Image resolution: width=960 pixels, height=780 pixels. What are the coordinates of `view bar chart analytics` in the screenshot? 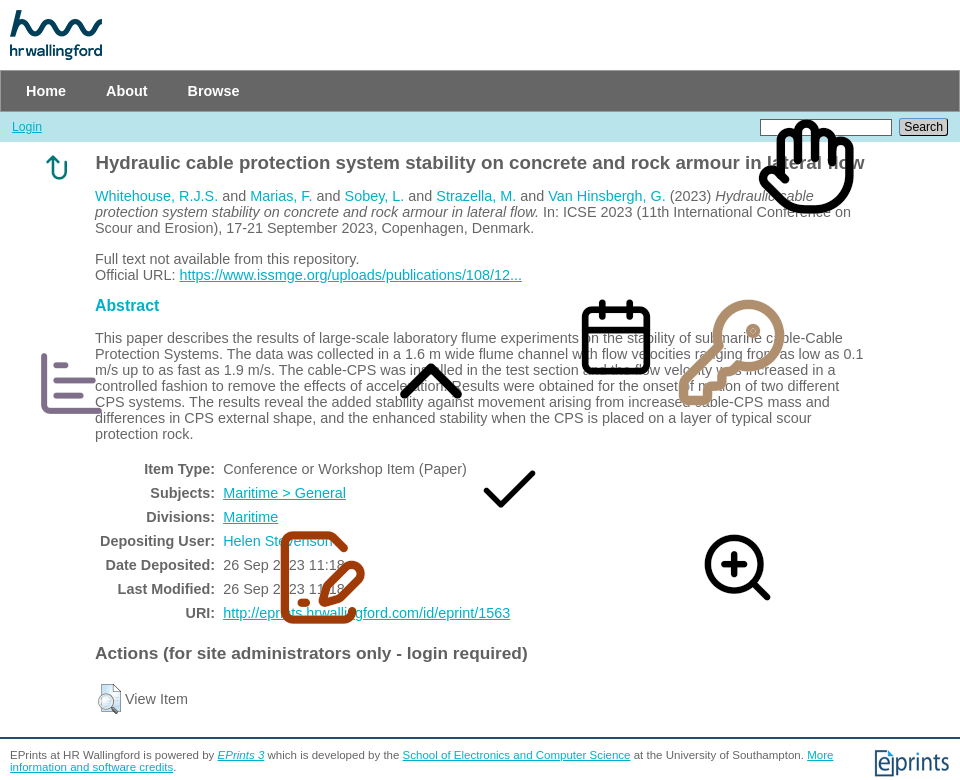 It's located at (71, 383).